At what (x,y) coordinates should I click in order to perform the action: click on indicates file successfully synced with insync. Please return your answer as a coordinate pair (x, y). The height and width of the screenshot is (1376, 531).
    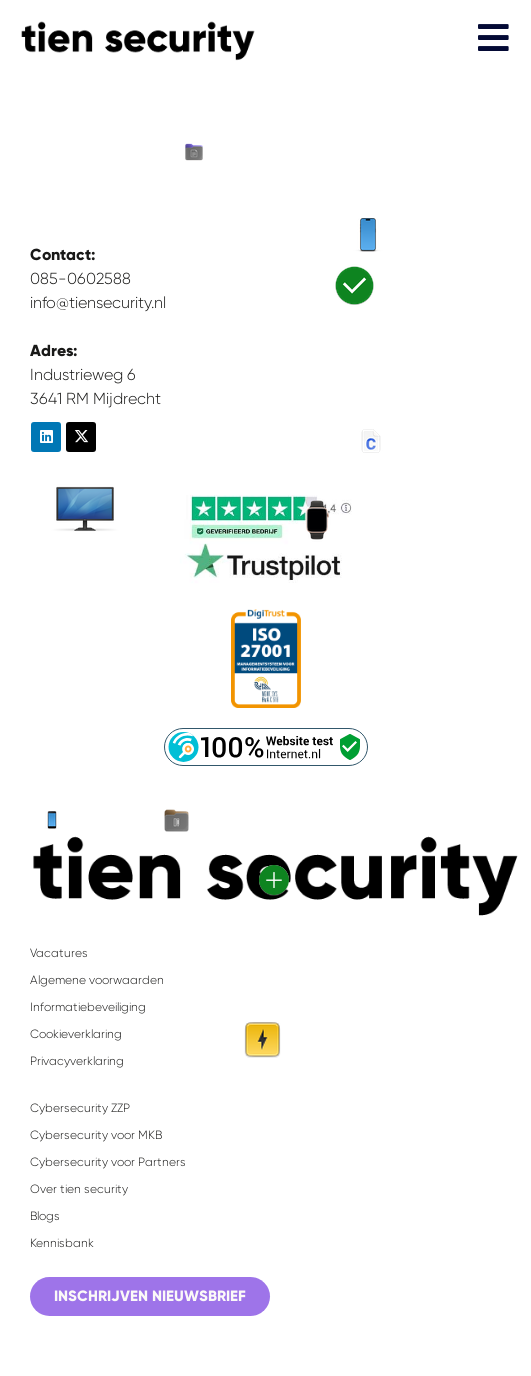
    Looking at the image, I should click on (354, 285).